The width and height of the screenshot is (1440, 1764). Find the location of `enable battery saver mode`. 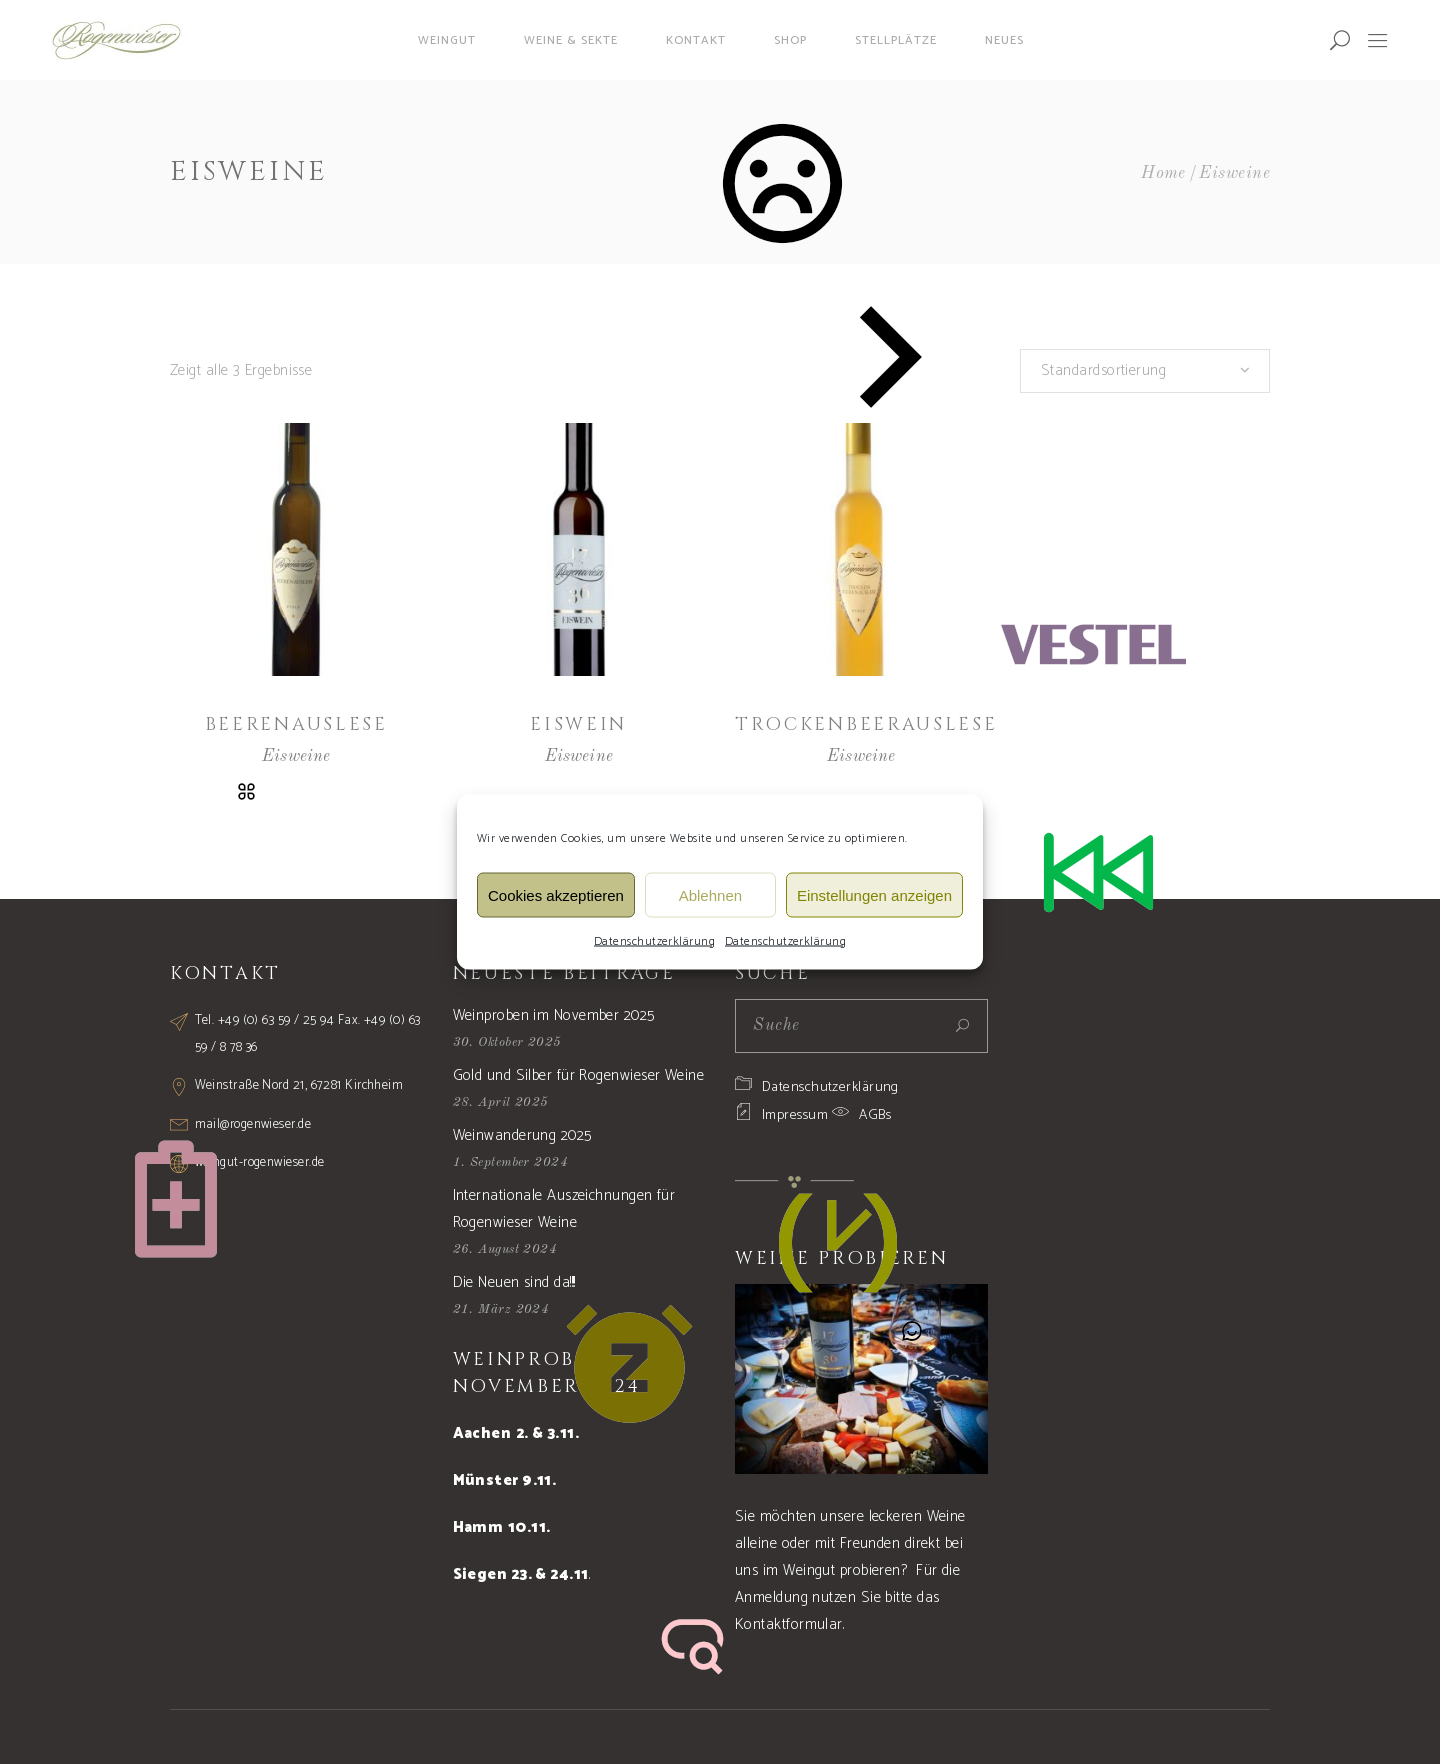

enable battery saver mode is located at coordinates (176, 1199).